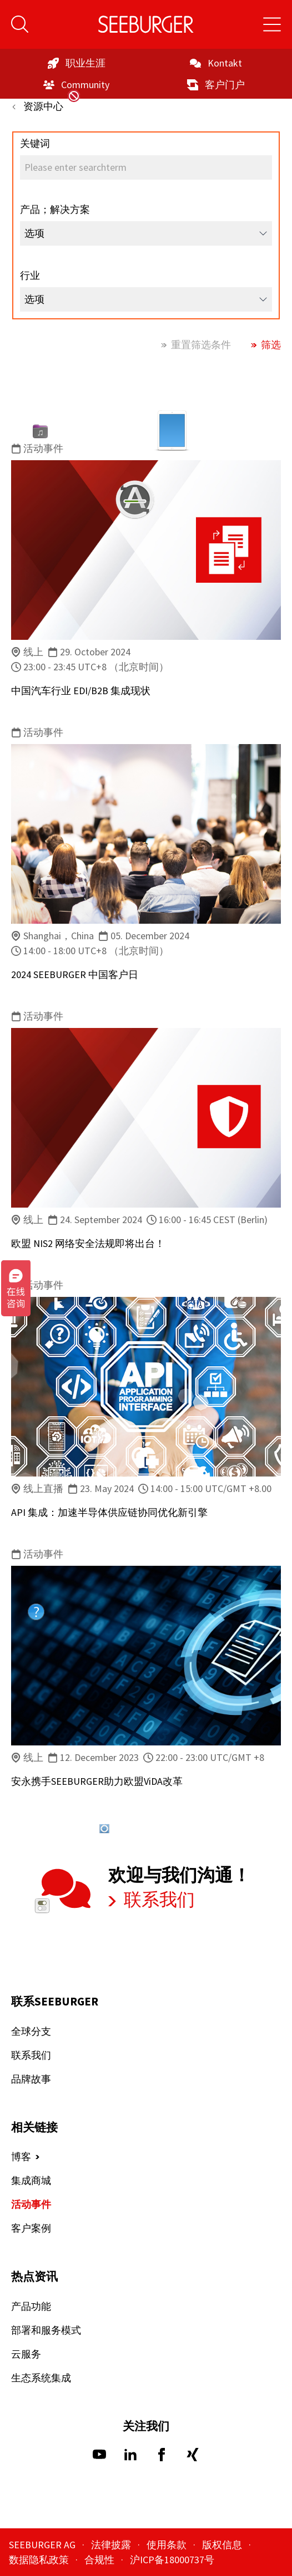 This screenshot has height=2576, width=292. What do you see at coordinates (40, 431) in the screenshot?
I see `open your music folder` at bounding box center [40, 431].